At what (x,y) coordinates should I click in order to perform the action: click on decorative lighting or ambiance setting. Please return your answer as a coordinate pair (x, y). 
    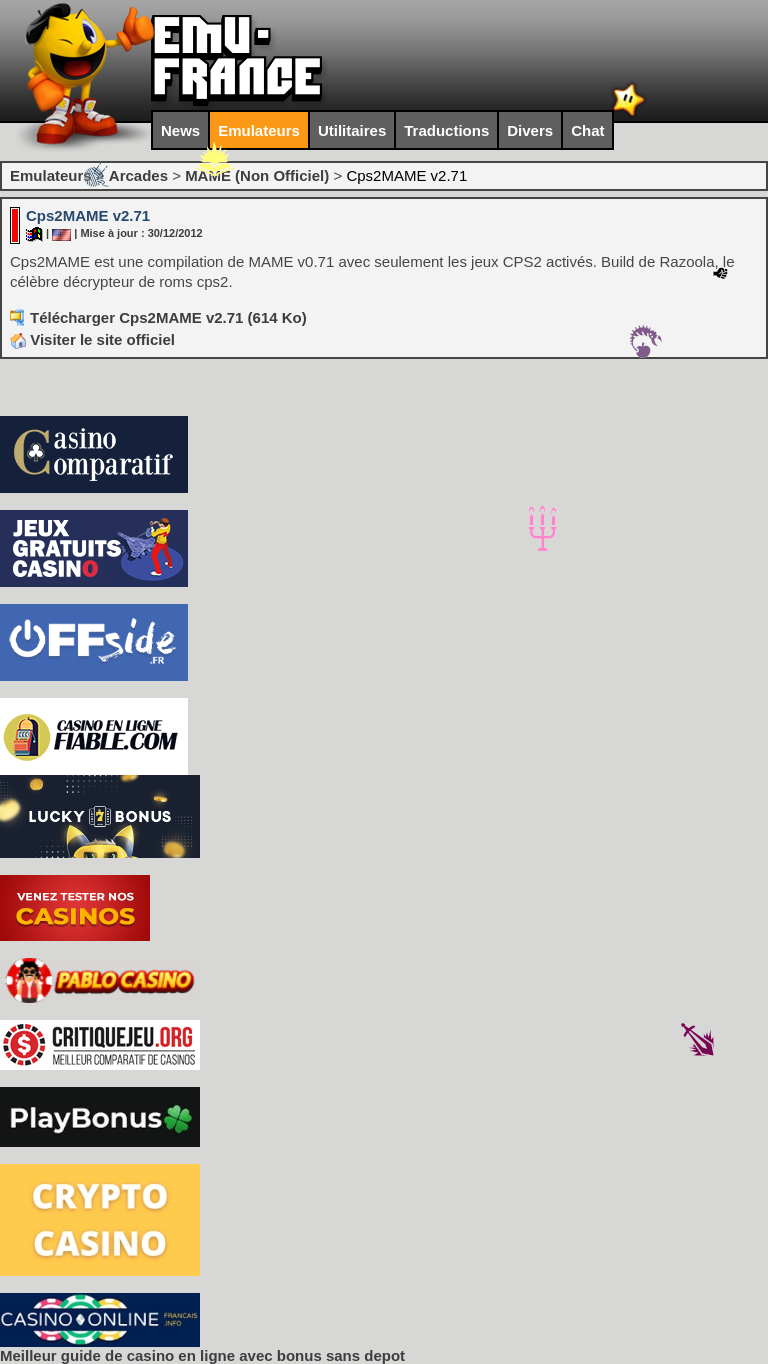
    Looking at the image, I should click on (542, 528).